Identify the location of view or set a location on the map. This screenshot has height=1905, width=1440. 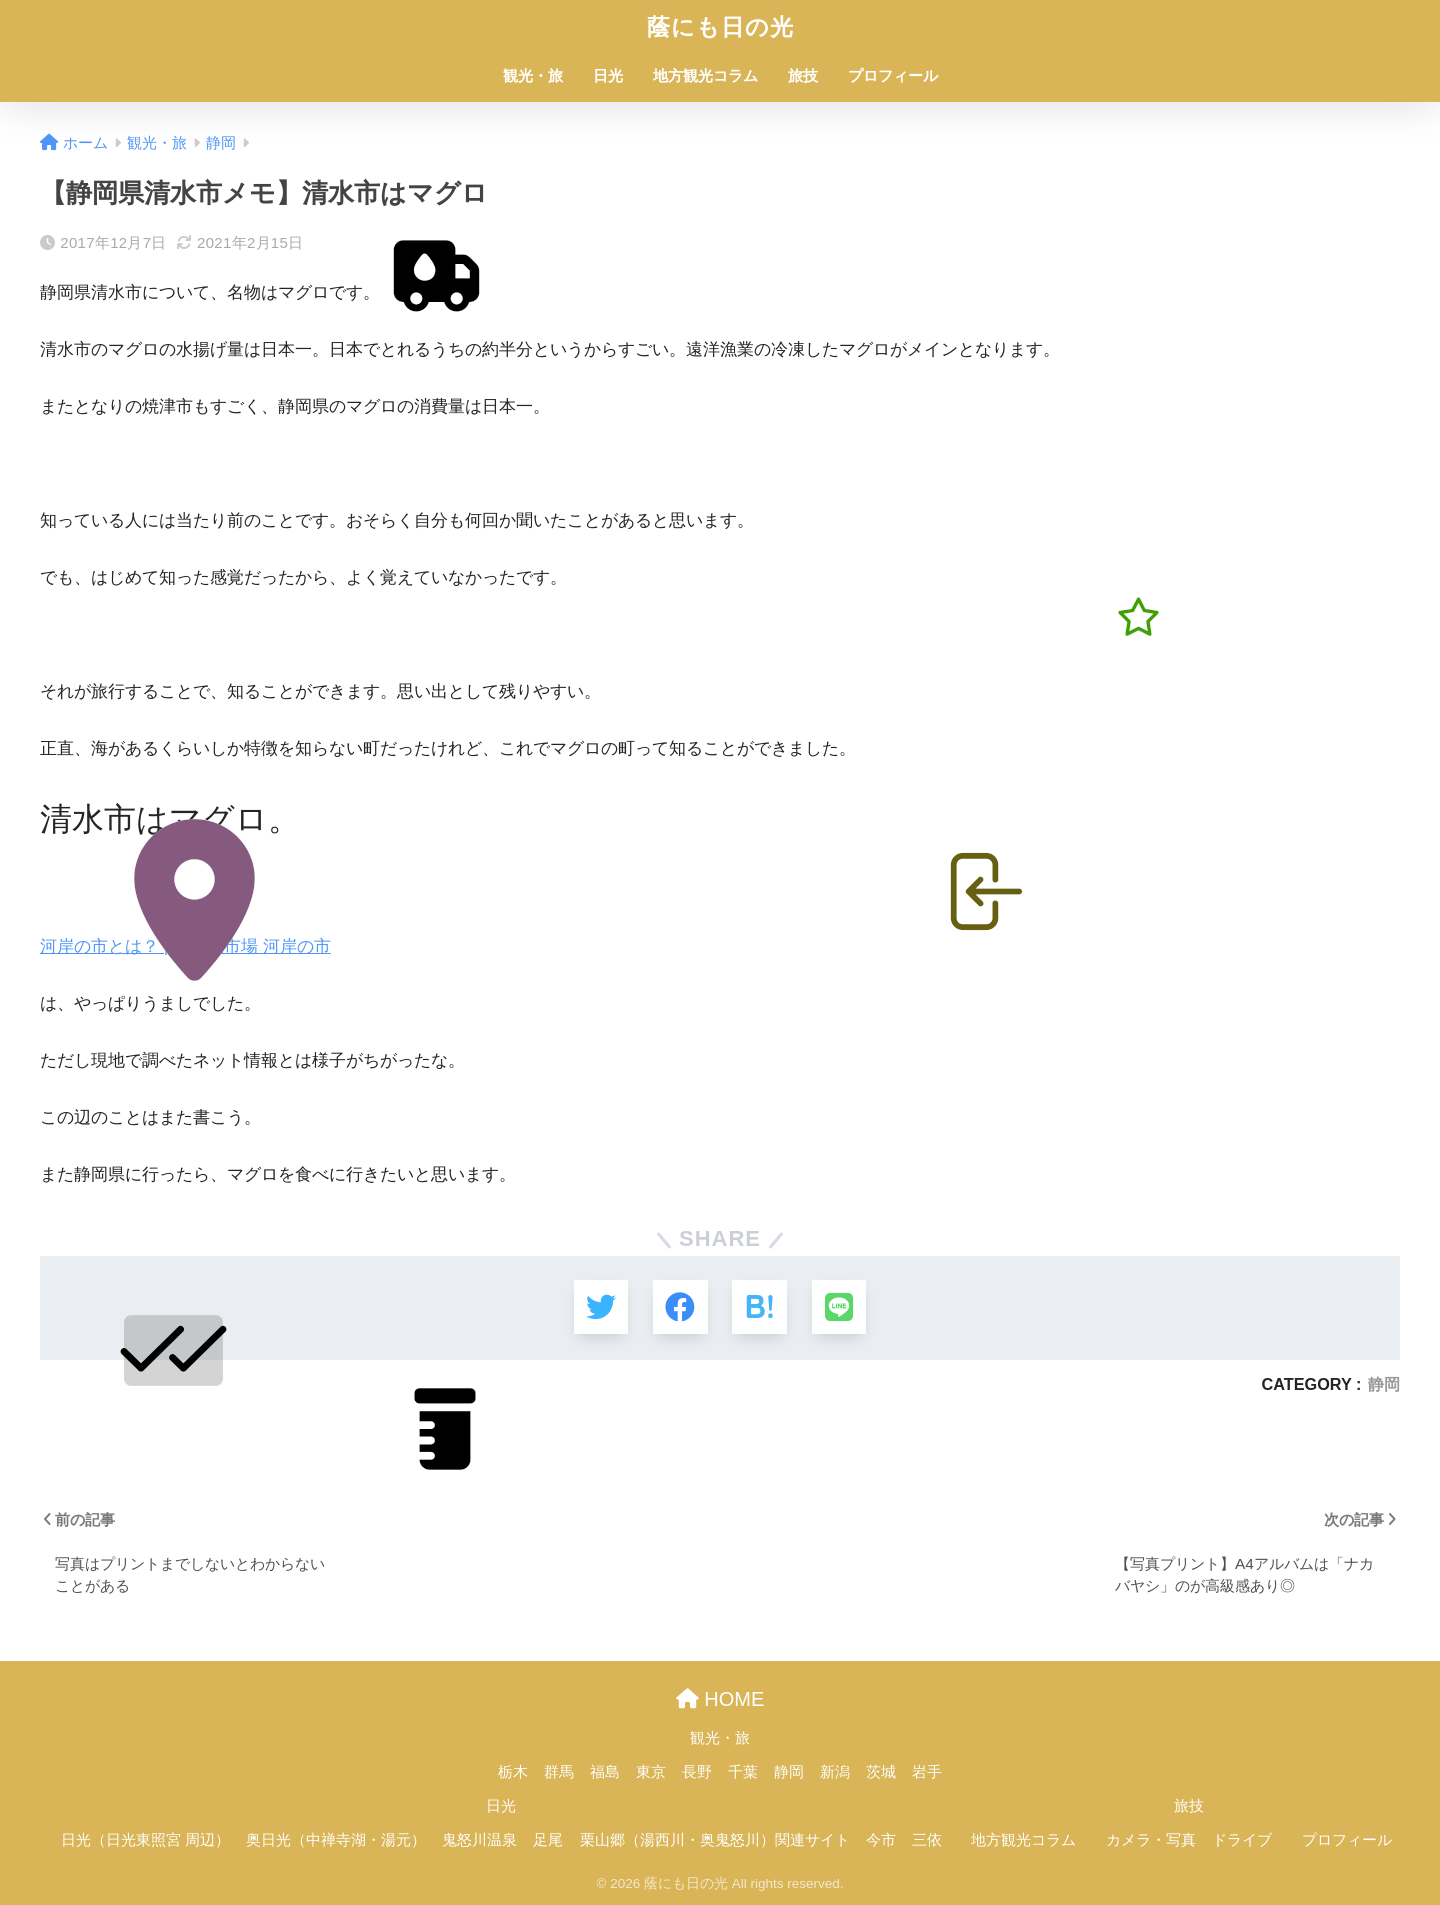
(194, 899).